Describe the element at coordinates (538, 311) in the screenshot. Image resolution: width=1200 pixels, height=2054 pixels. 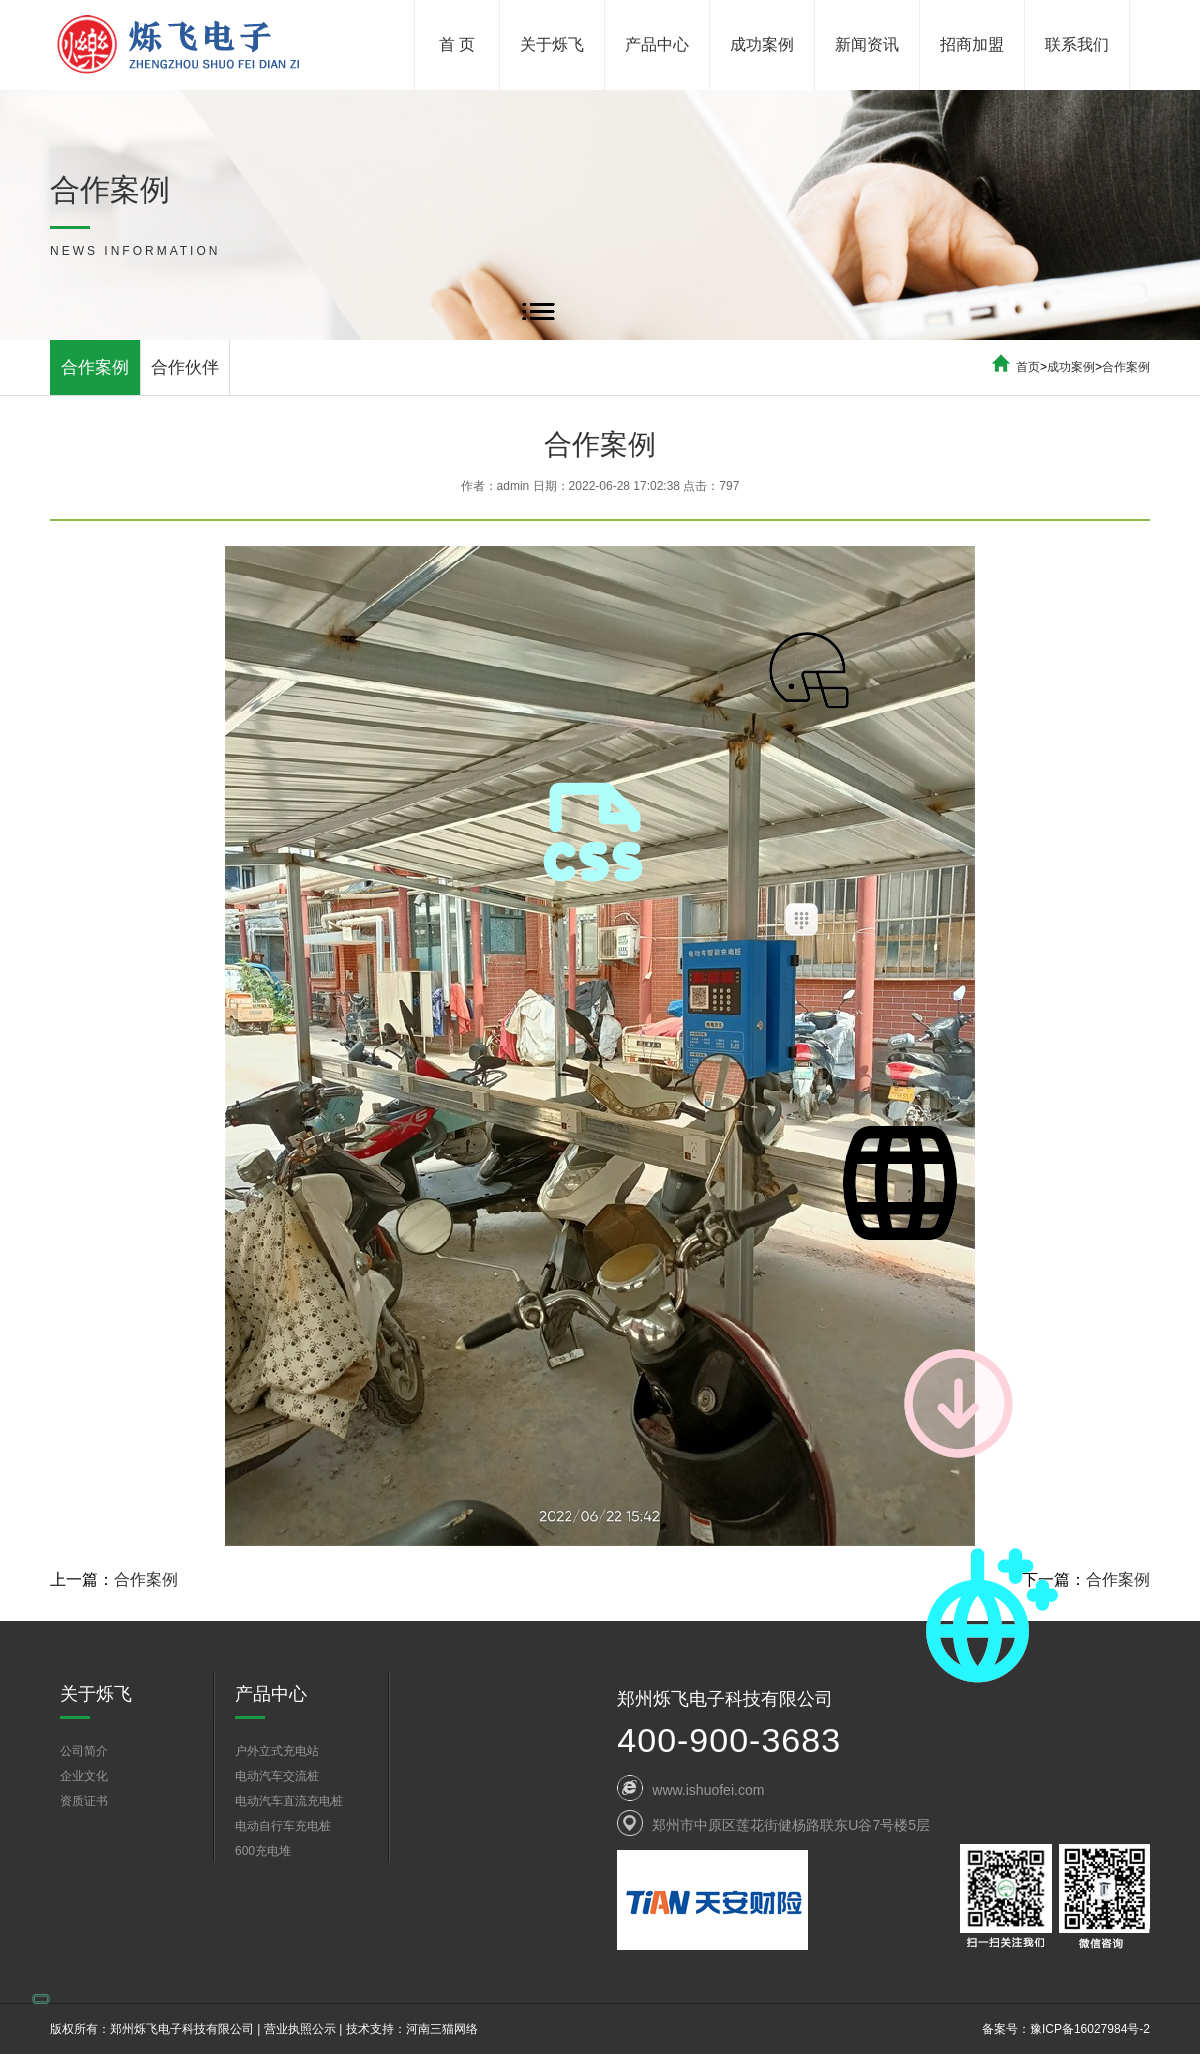
I see `view items in list format` at that location.